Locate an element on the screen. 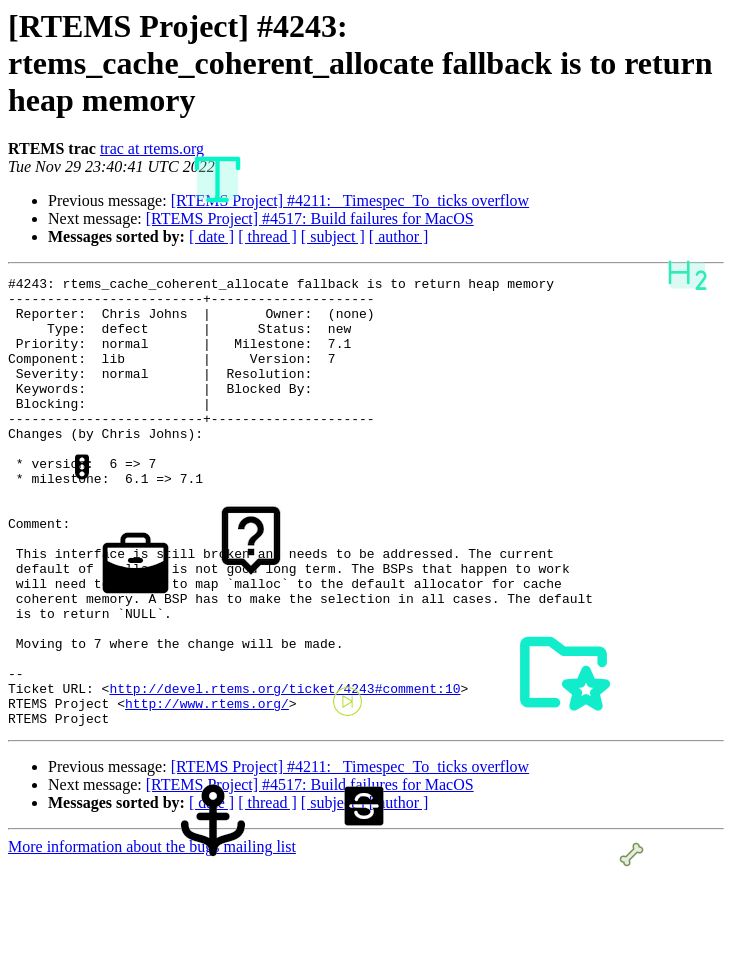  access starred or favorite folders is located at coordinates (563, 670).